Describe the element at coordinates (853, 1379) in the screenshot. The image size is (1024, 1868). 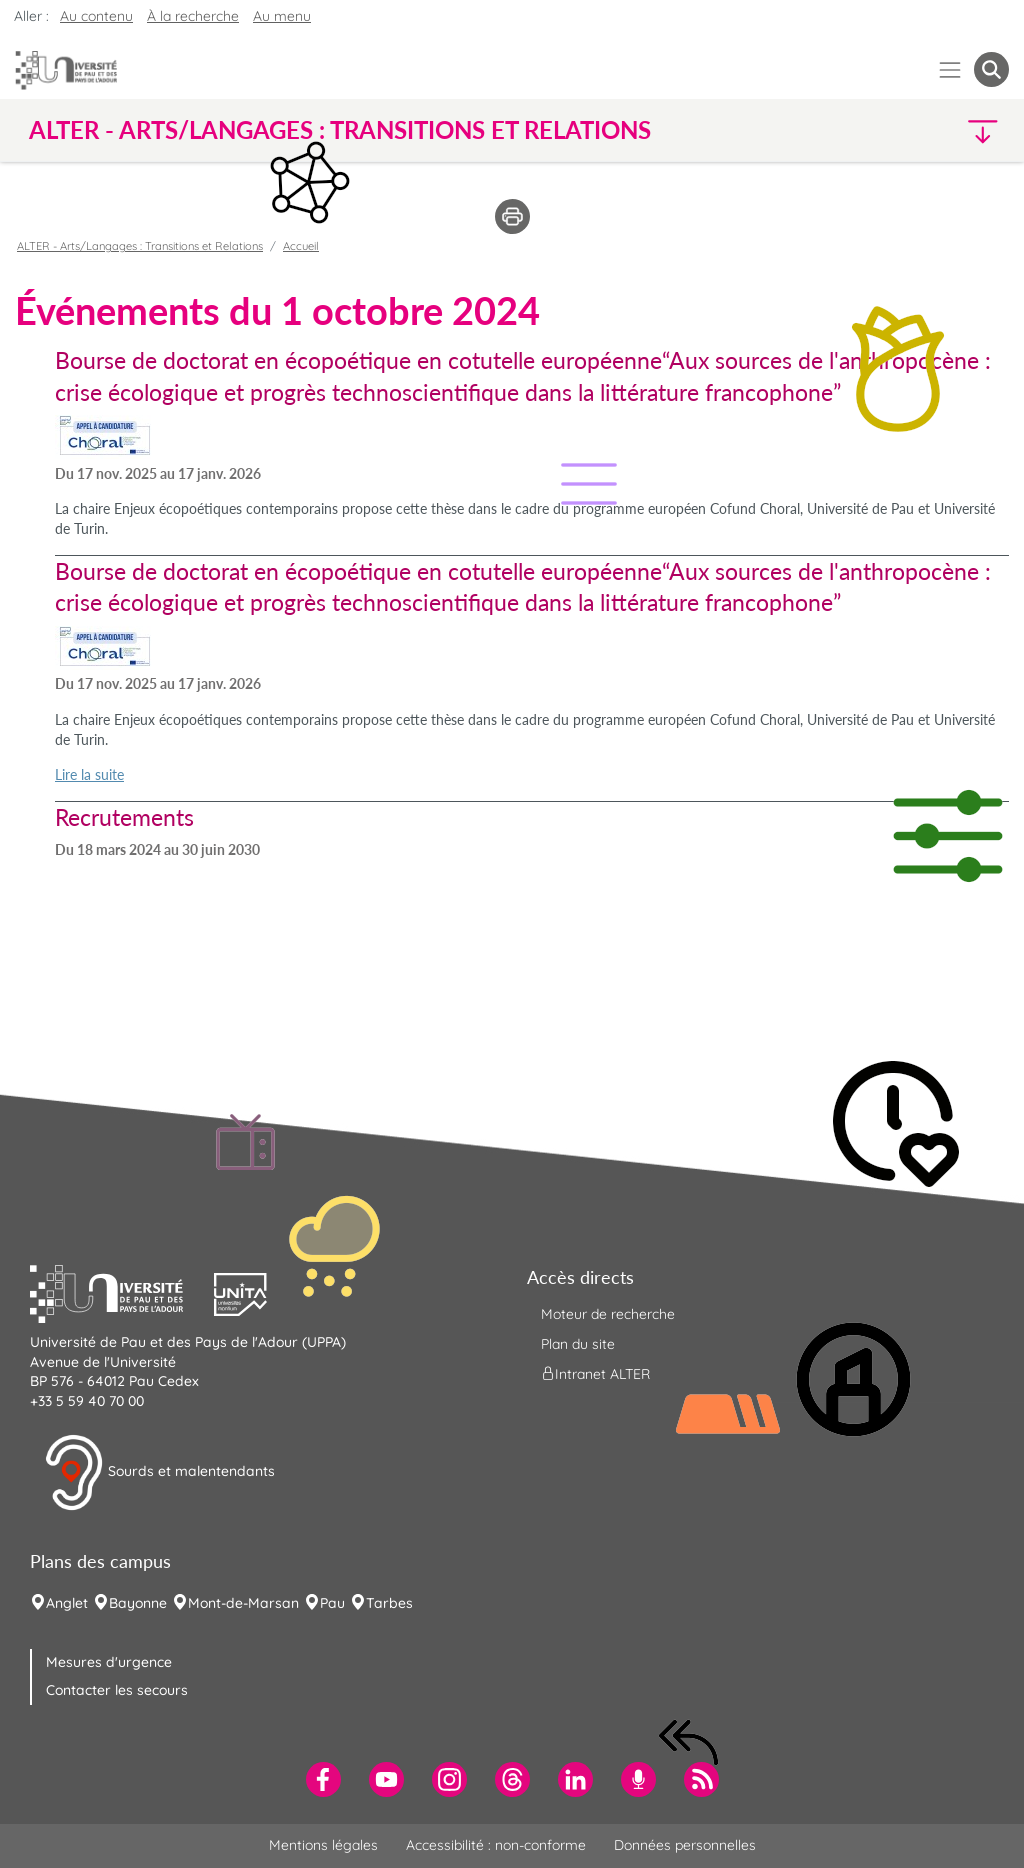
I see `activate highlighter tool` at that location.